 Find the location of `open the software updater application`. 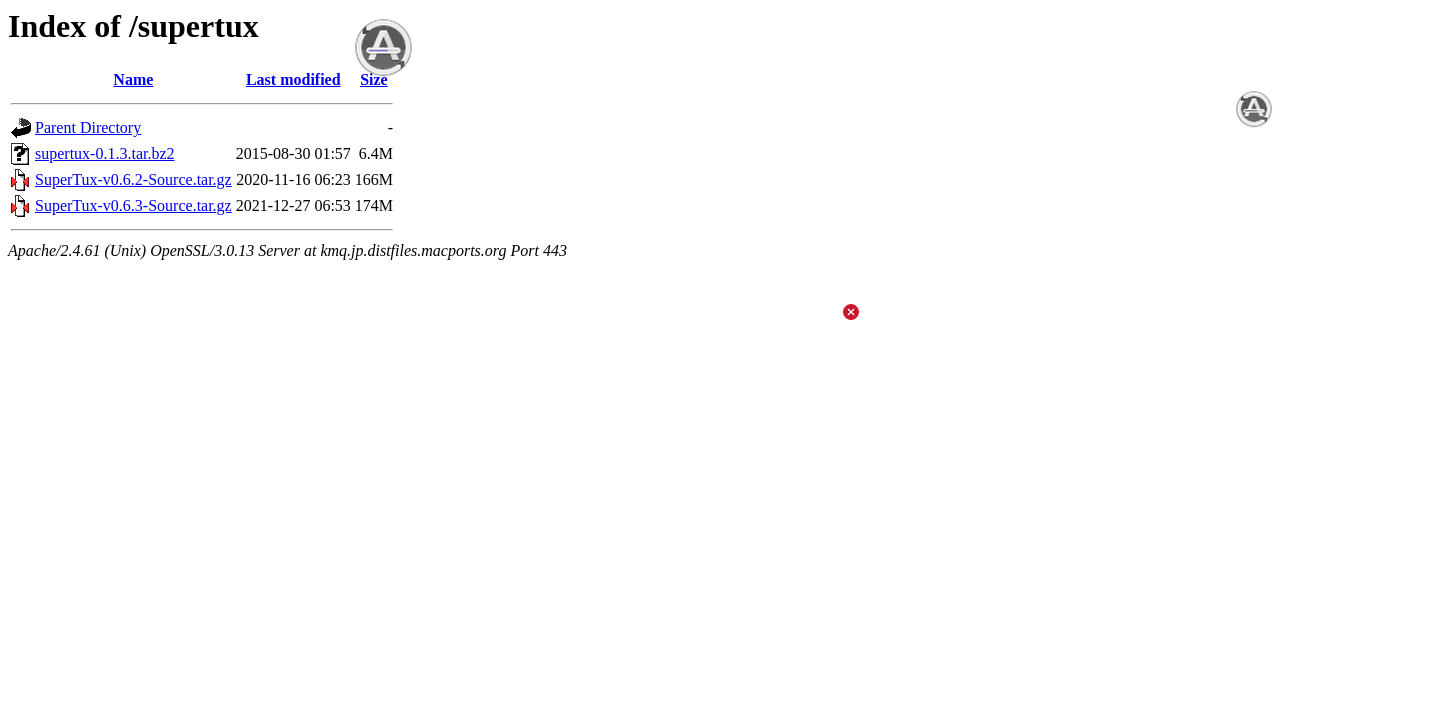

open the software updater application is located at coordinates (383, 47).